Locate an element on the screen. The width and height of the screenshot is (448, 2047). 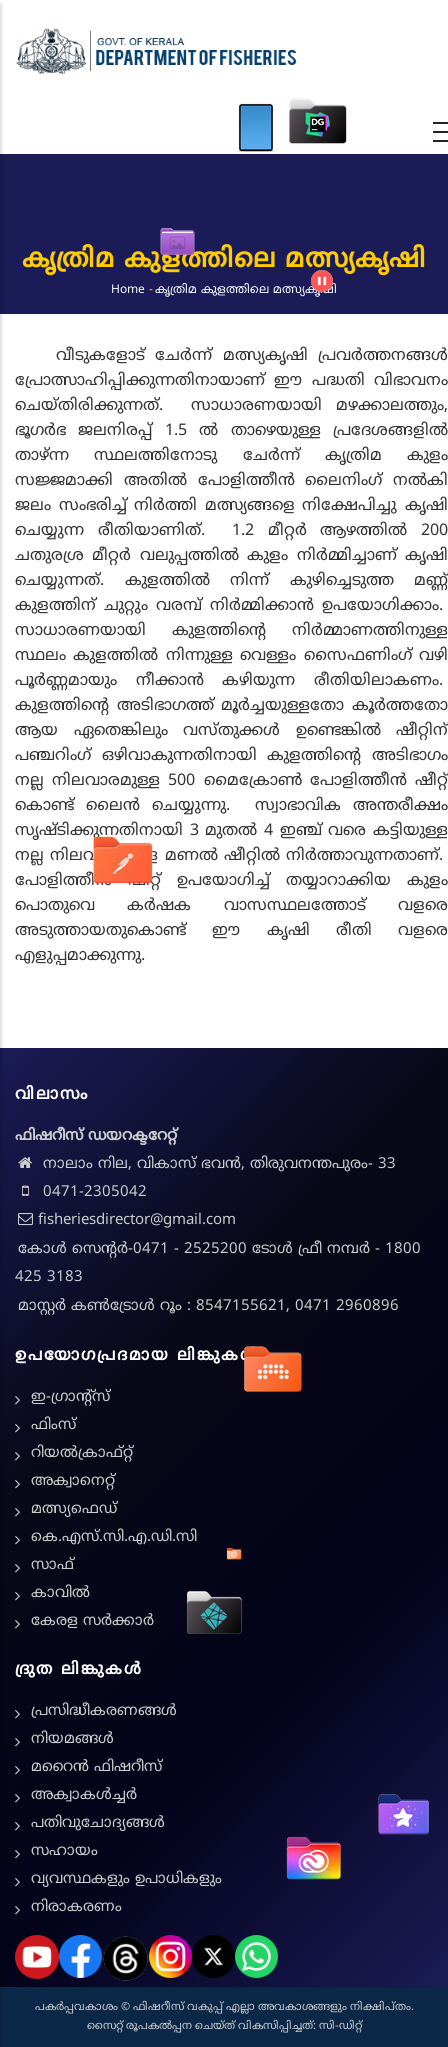
iPad Pro device connected to your system is located at coordinates (256, 128).